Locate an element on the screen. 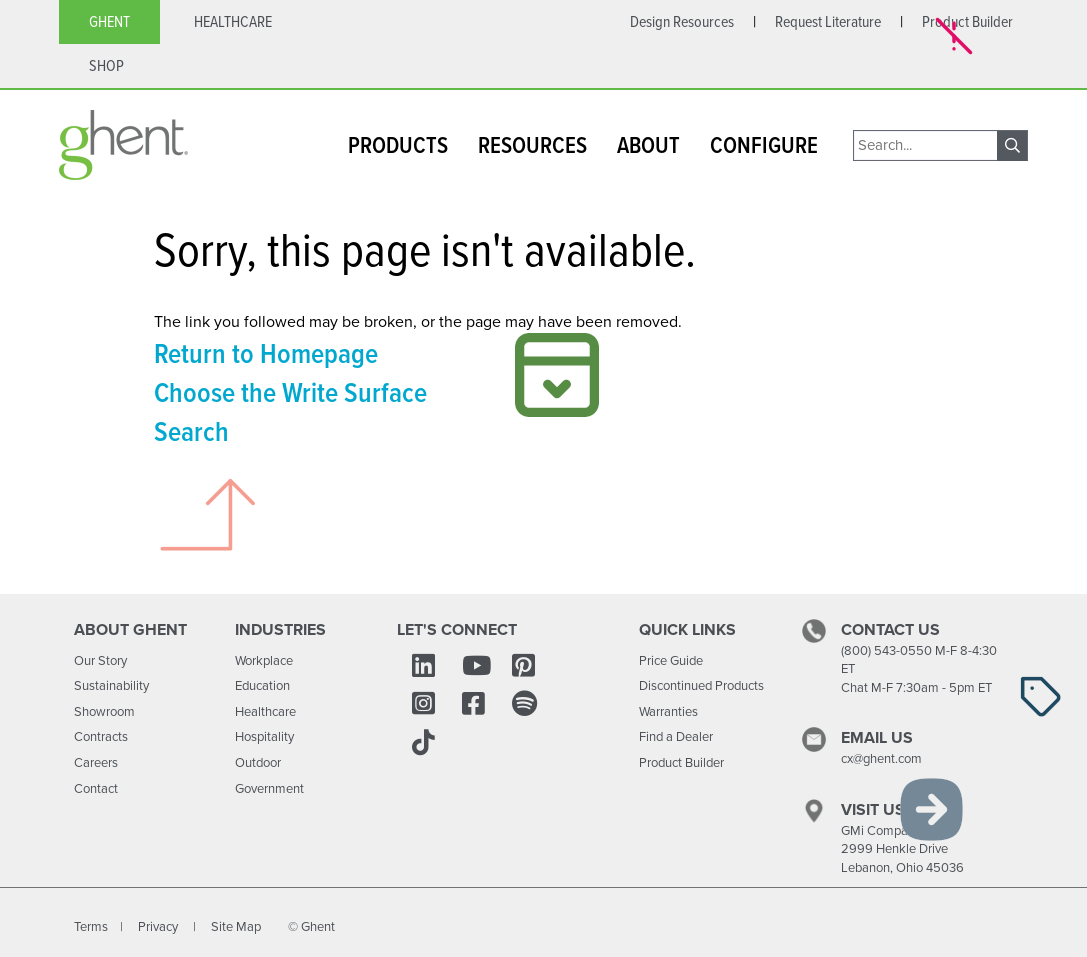  add a tag or label to an item is located at coordinates (1041, 697).